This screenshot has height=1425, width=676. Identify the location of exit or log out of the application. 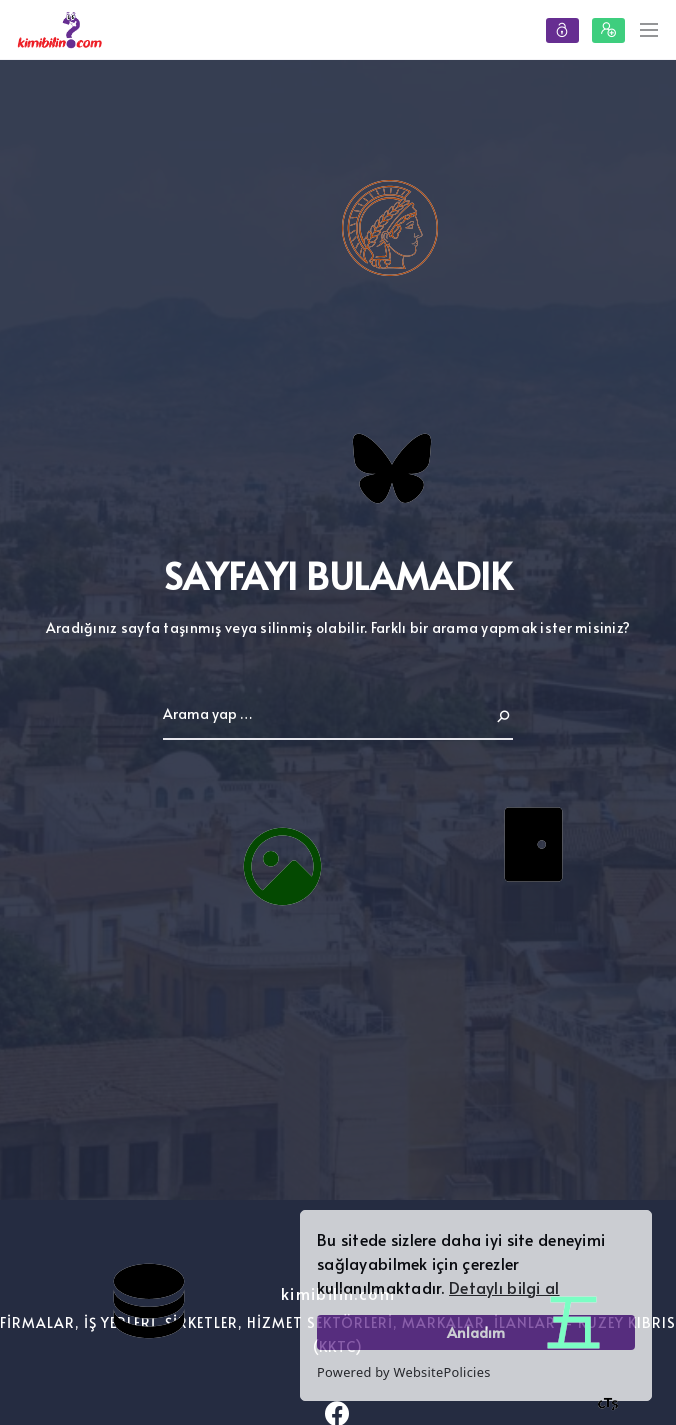
(533, 844).